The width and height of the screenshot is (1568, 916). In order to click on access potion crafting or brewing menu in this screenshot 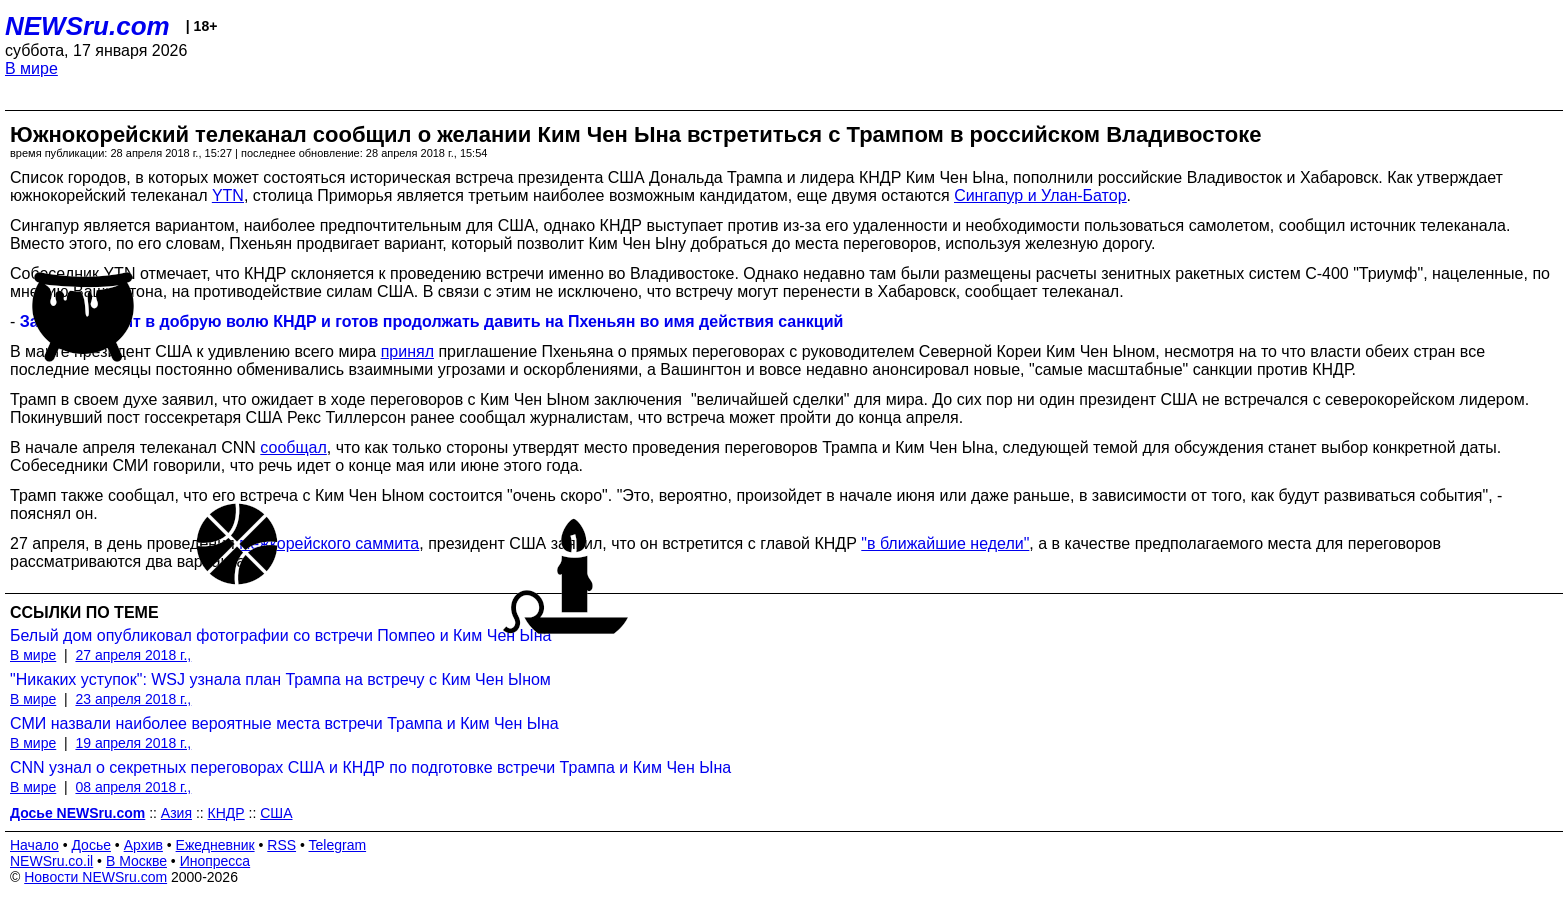, I will do `click(83, 317)`.